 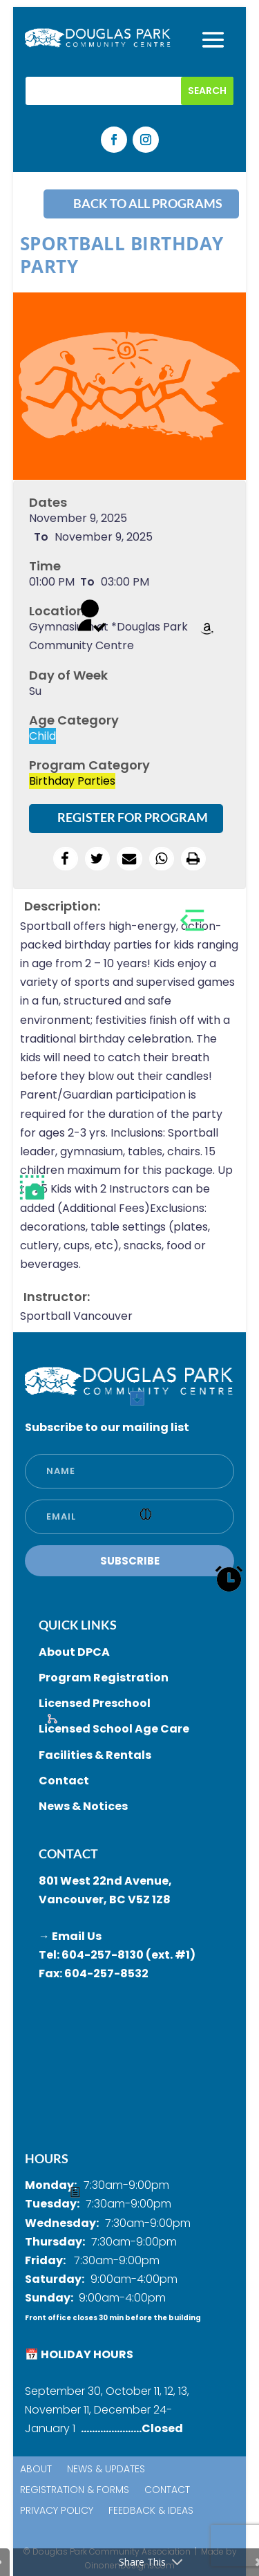 I want to click on merge branches in a git repository, so click(x=52, y=1719).